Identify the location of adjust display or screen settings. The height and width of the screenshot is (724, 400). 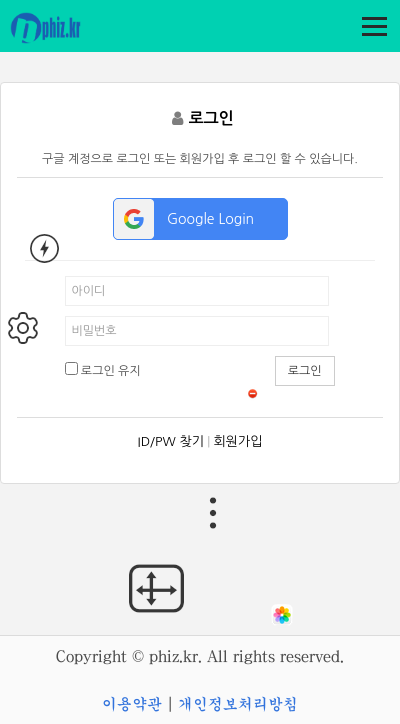
(156, 588).